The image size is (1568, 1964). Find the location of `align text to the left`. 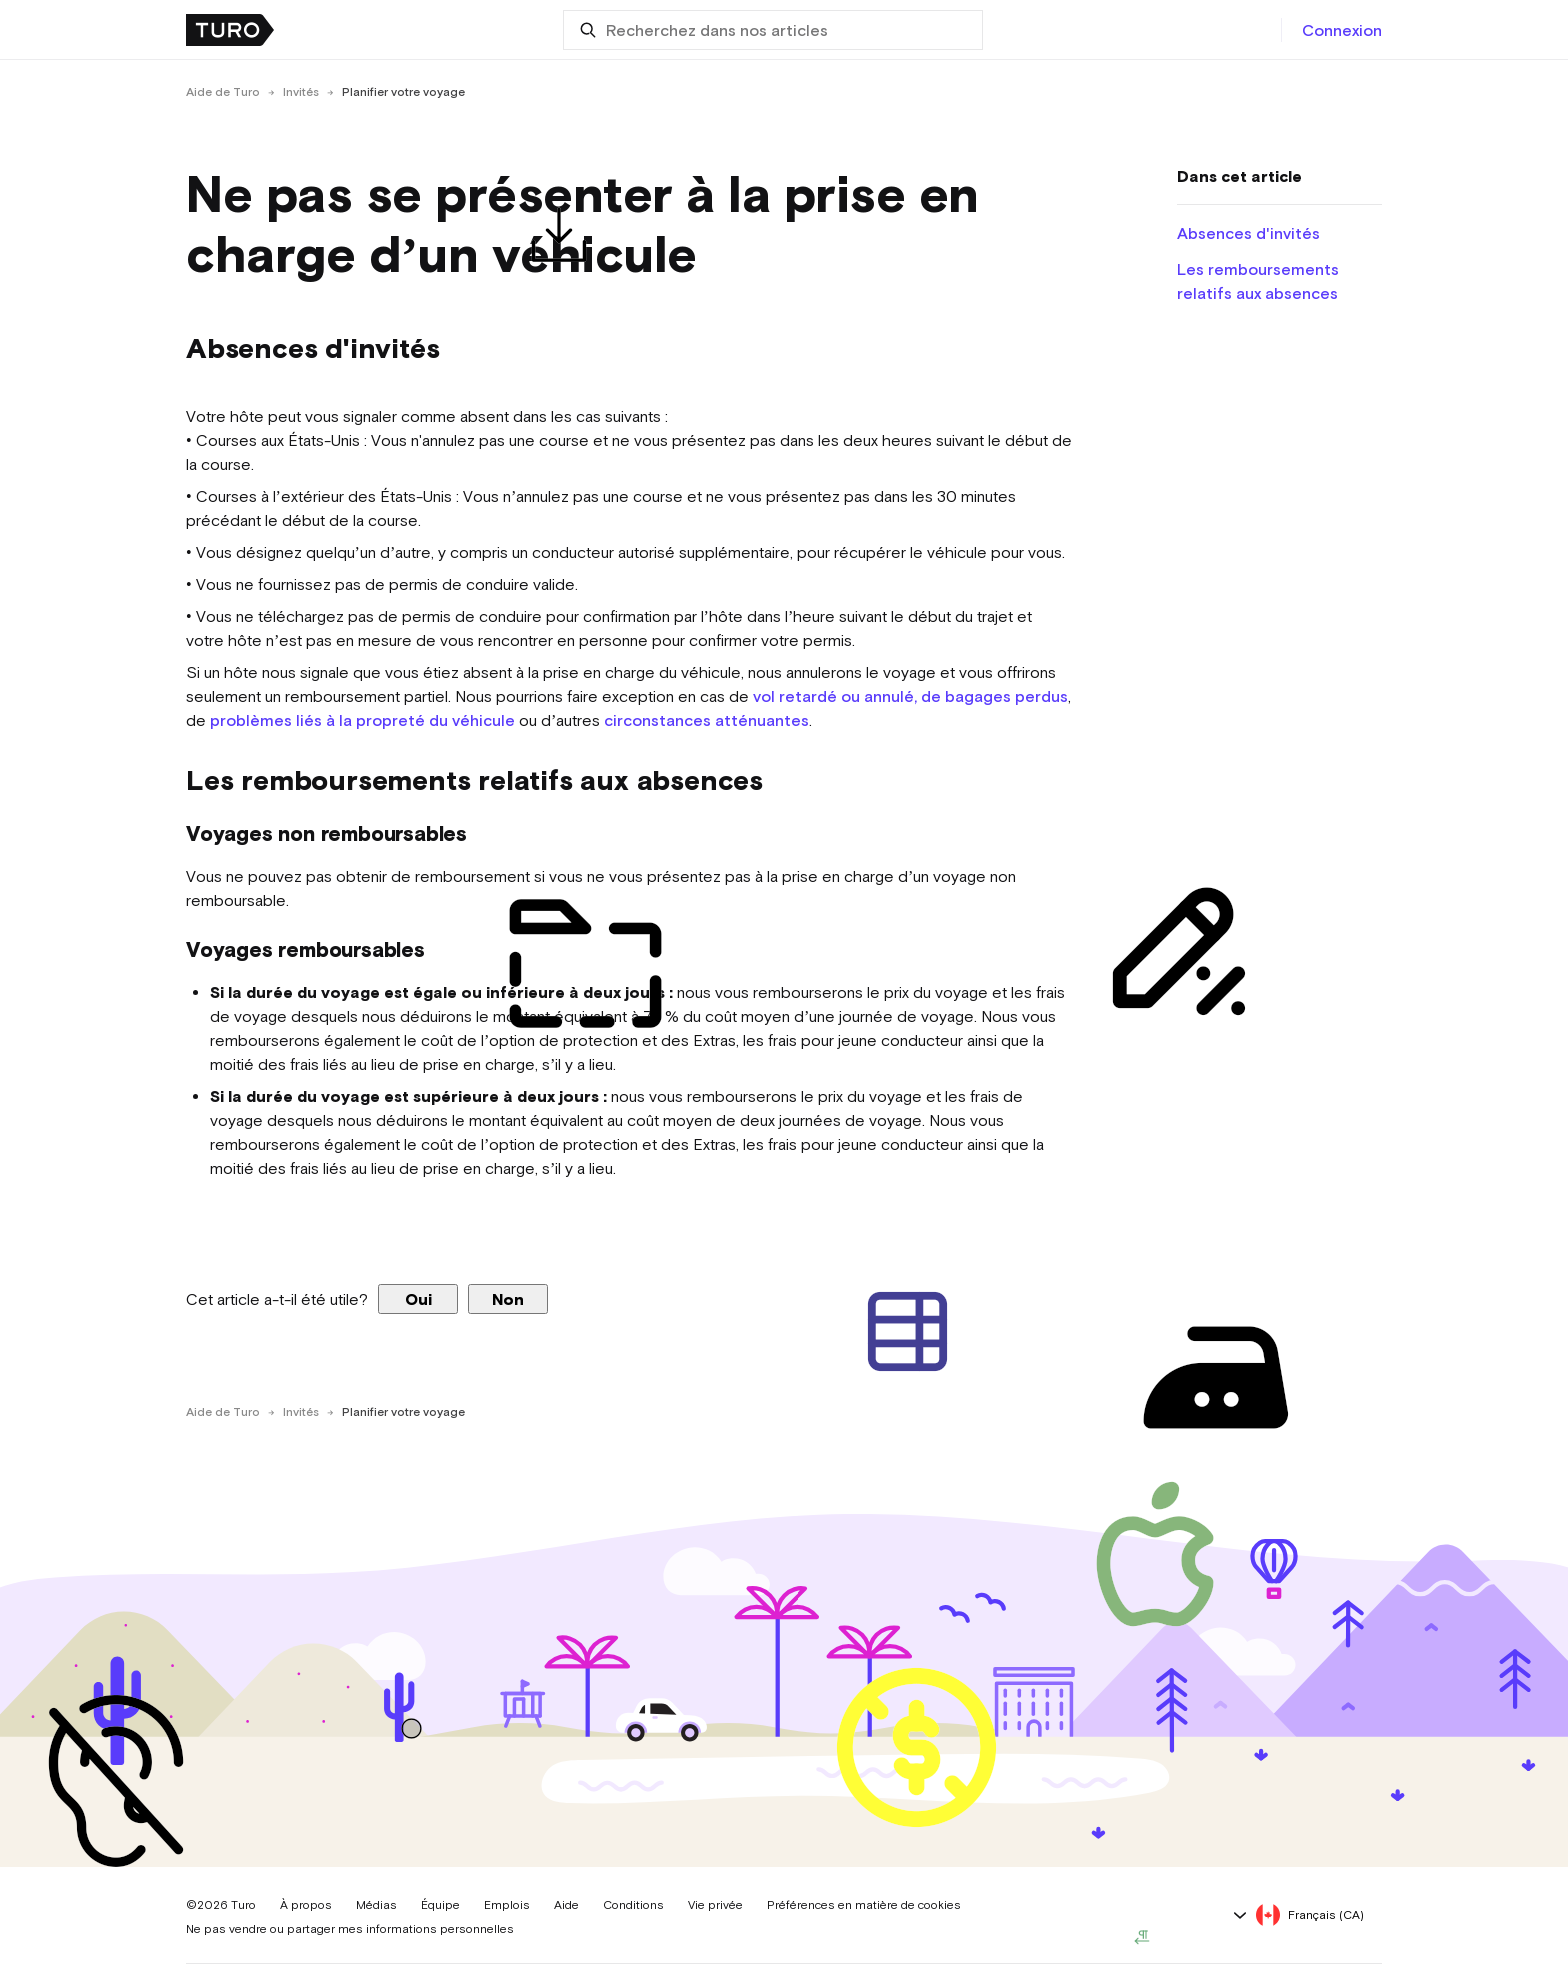

align text to the left is located at coordinates (1142, 1937).